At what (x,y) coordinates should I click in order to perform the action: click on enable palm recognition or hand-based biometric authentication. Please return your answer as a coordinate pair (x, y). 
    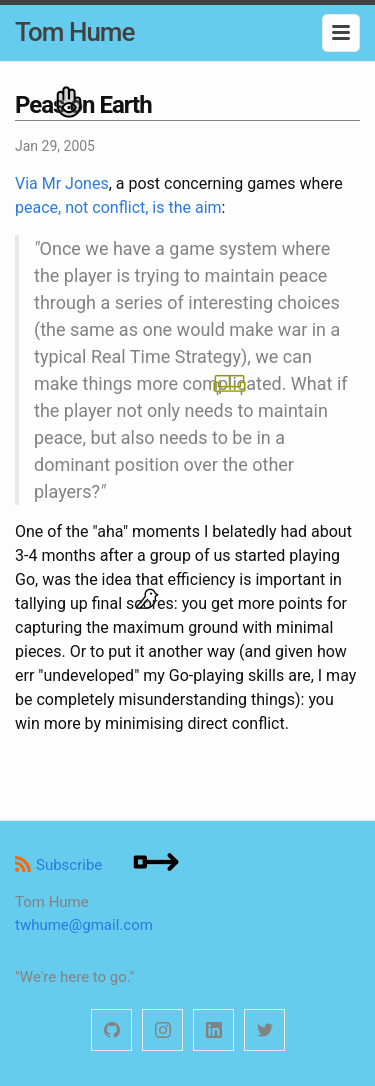
    Looking at the image, I should click on (69, 102).